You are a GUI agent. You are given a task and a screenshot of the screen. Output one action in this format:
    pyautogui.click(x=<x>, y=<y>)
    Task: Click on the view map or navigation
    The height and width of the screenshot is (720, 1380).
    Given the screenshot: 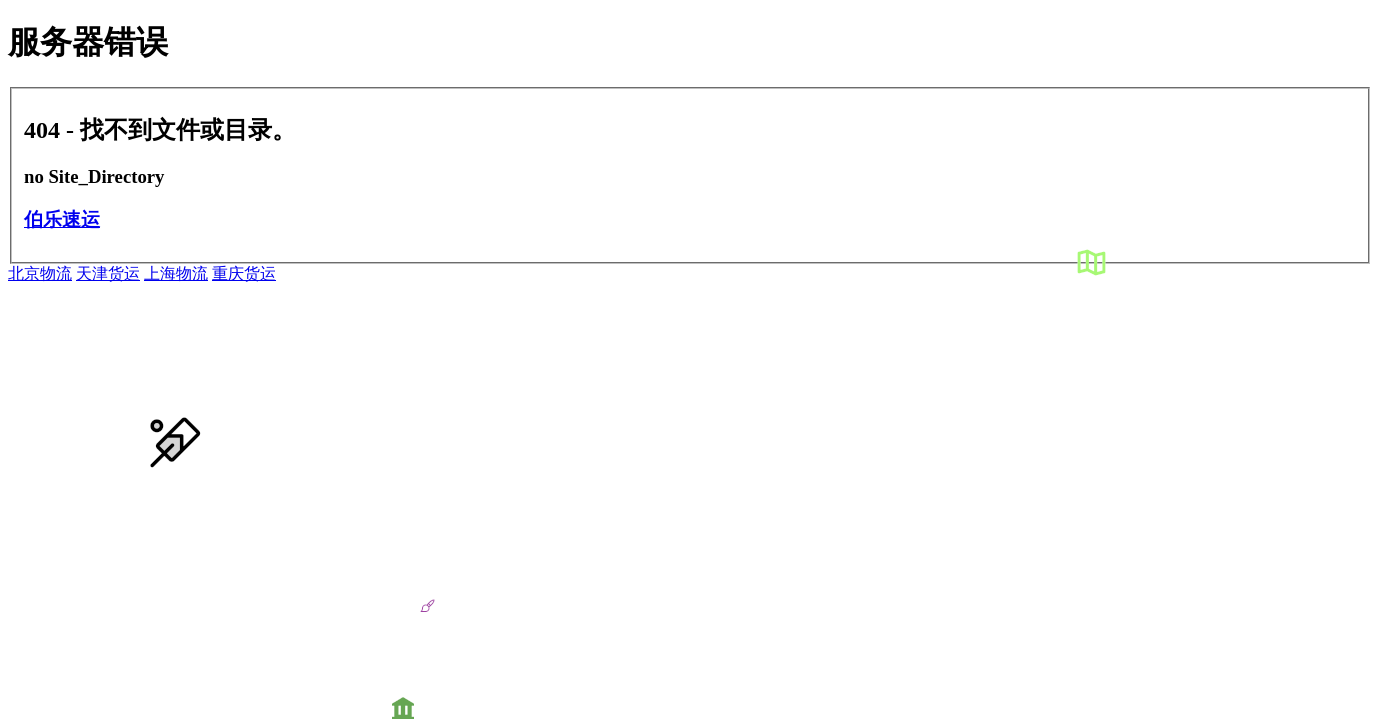 What is the action you would take?
    pyautogui.click(x=1091, y=262)
    